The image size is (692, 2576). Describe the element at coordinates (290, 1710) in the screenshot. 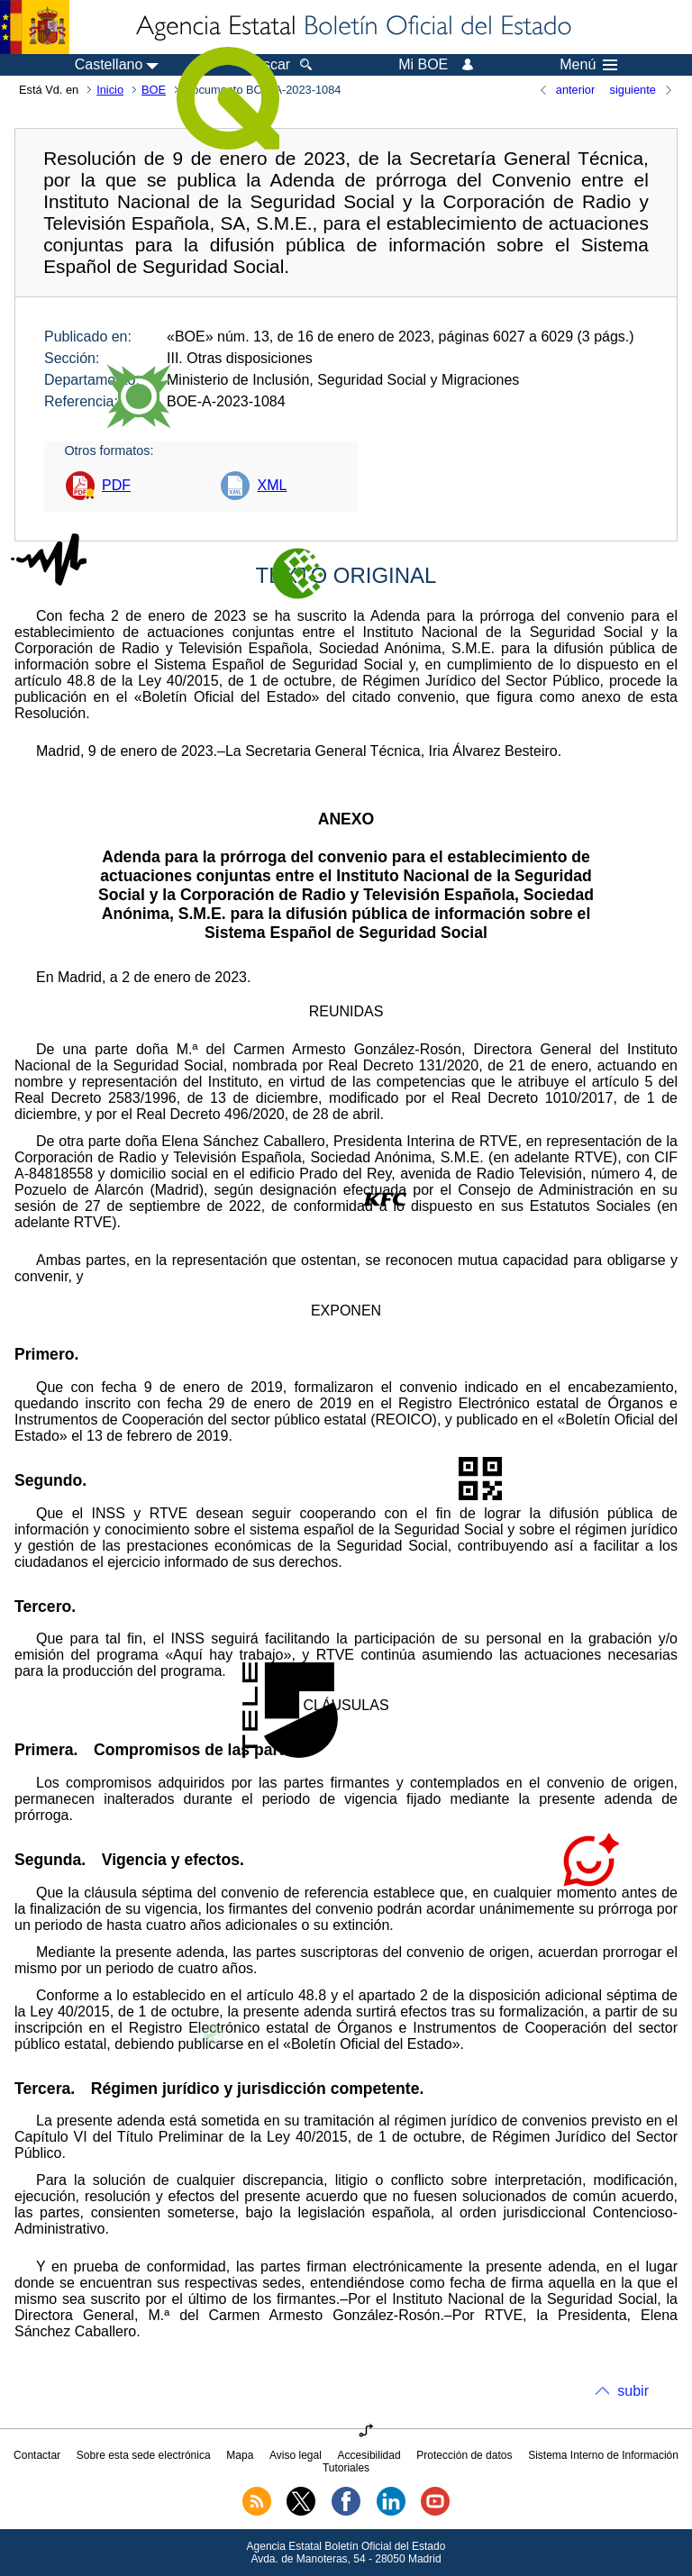

I see `visit the Tele 5 television network website` at that location.